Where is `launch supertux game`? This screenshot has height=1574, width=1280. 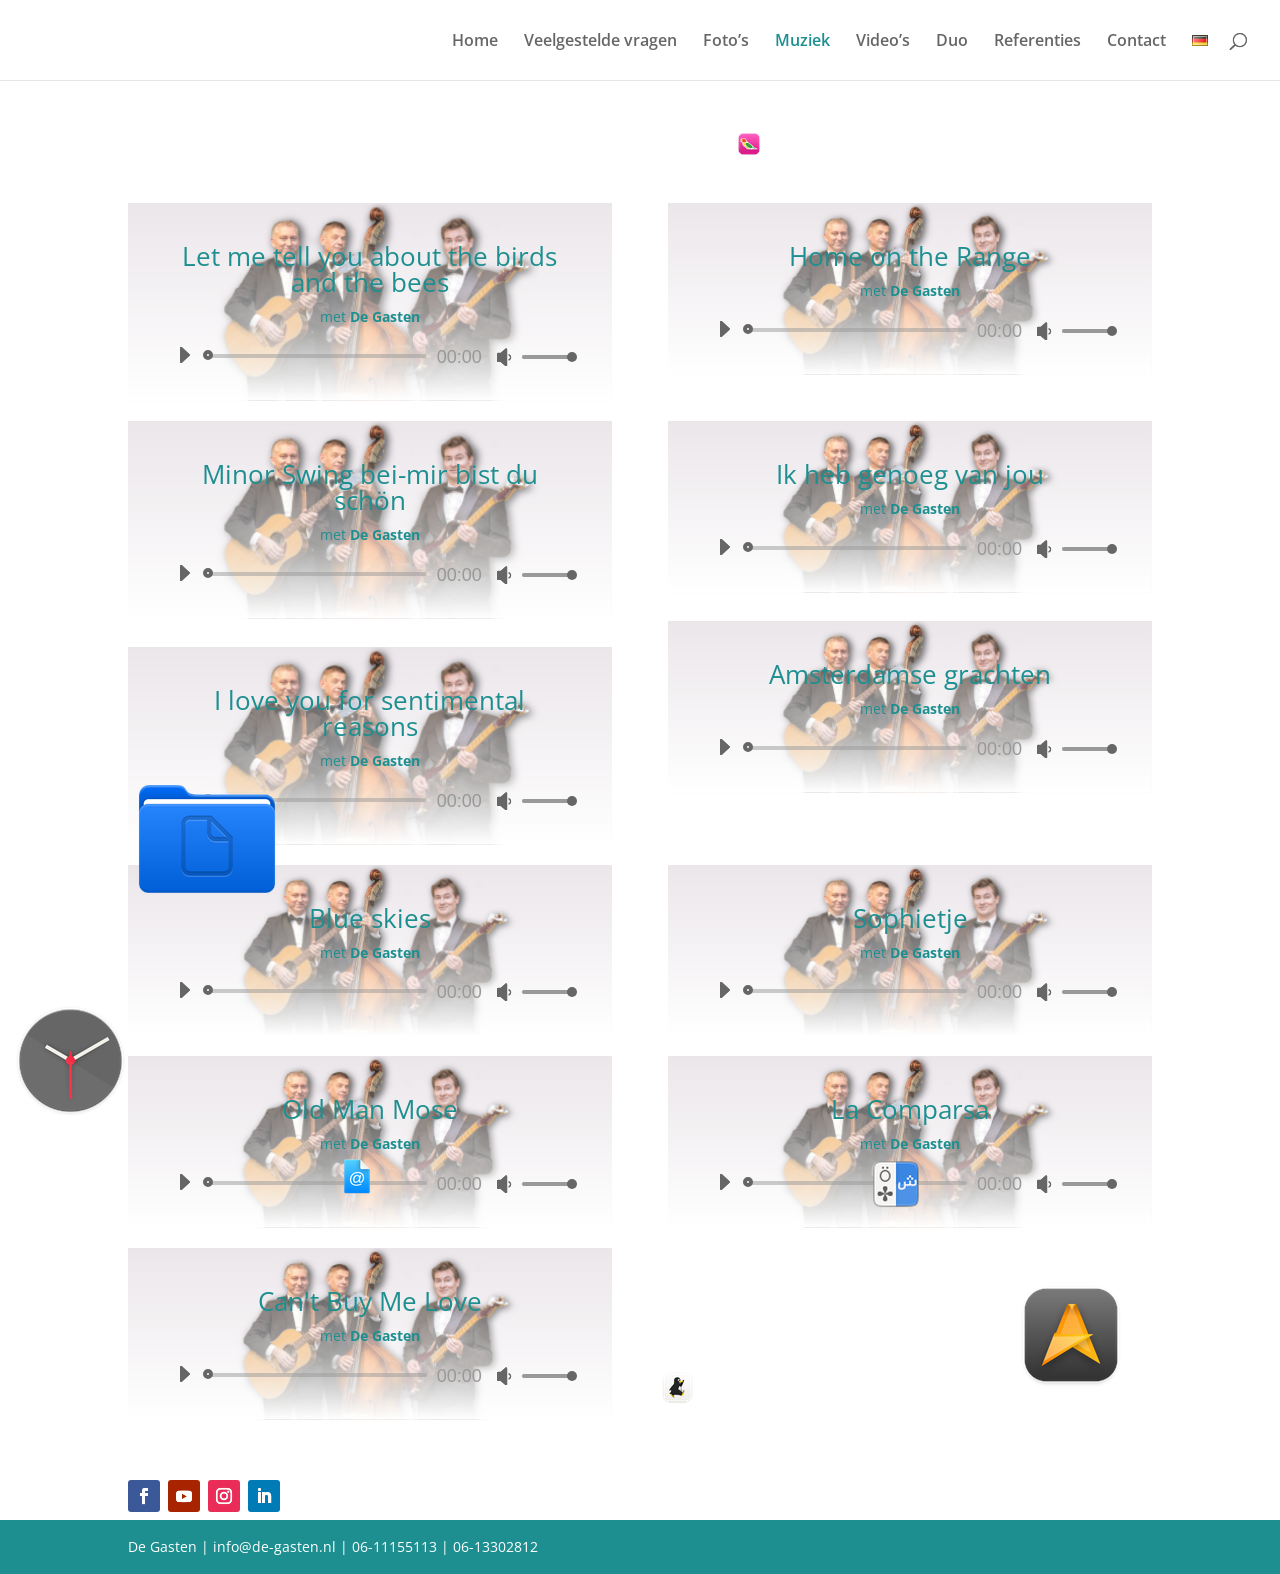 launch supertux game is located at coordinates (677, 1387).